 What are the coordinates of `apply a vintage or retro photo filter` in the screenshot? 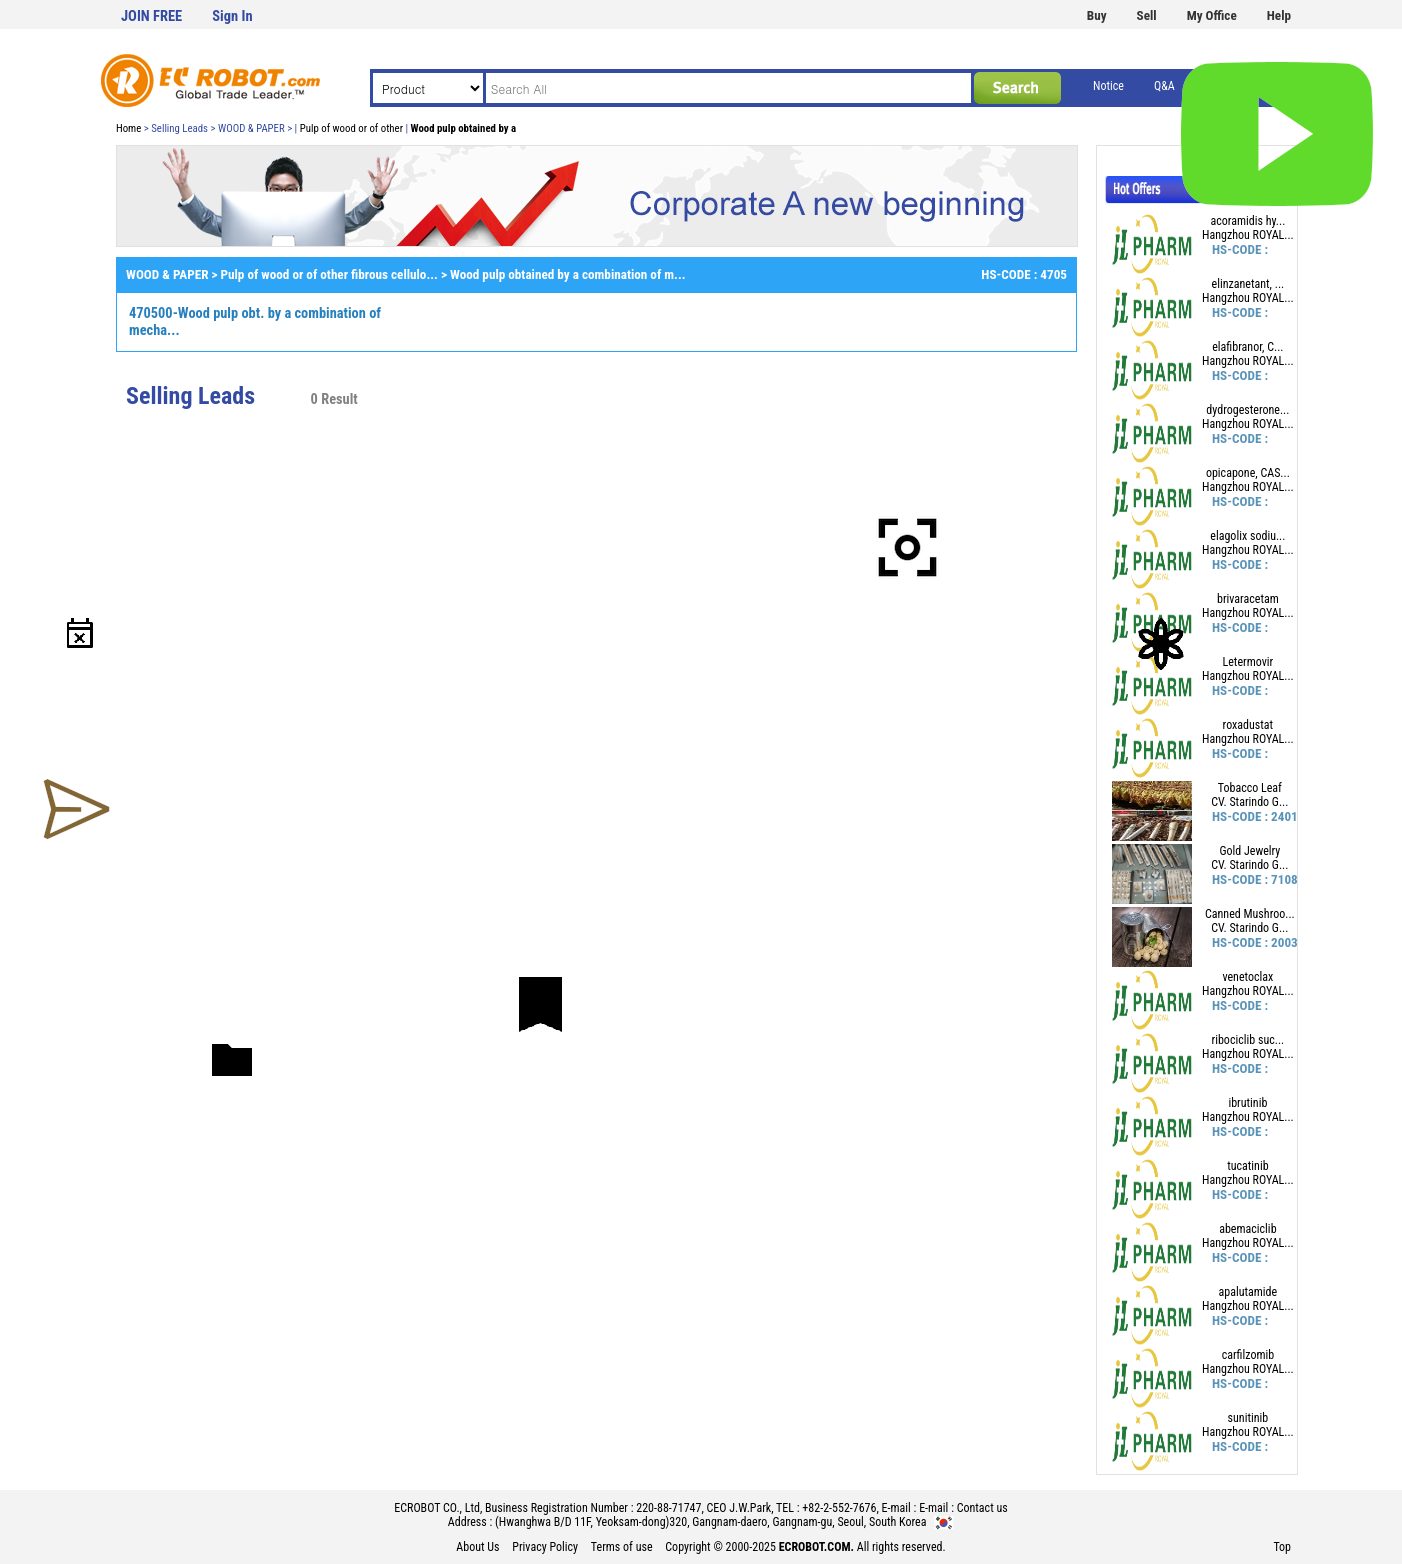 It's located at (1161, 644).